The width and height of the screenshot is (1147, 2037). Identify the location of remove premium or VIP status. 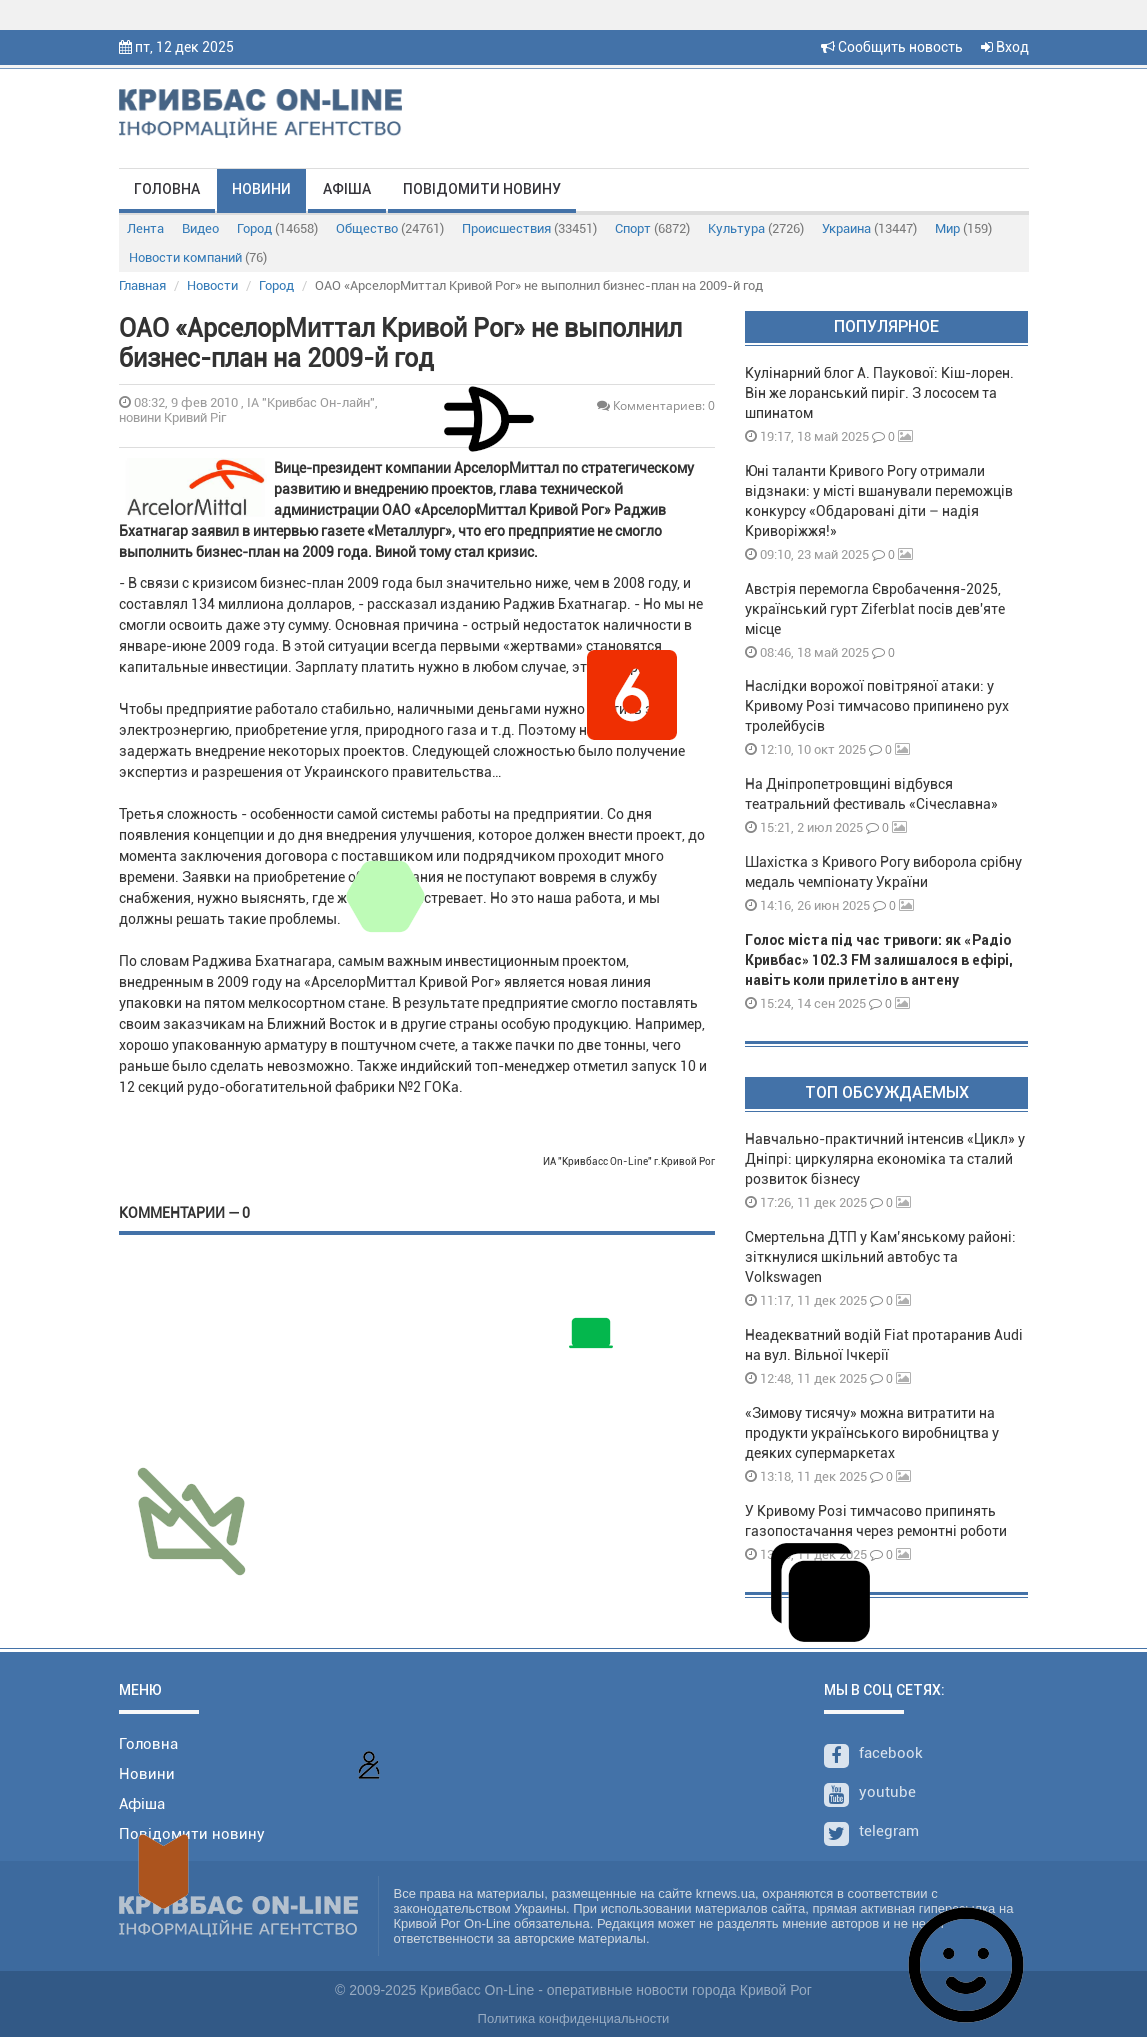
(191, 1521).